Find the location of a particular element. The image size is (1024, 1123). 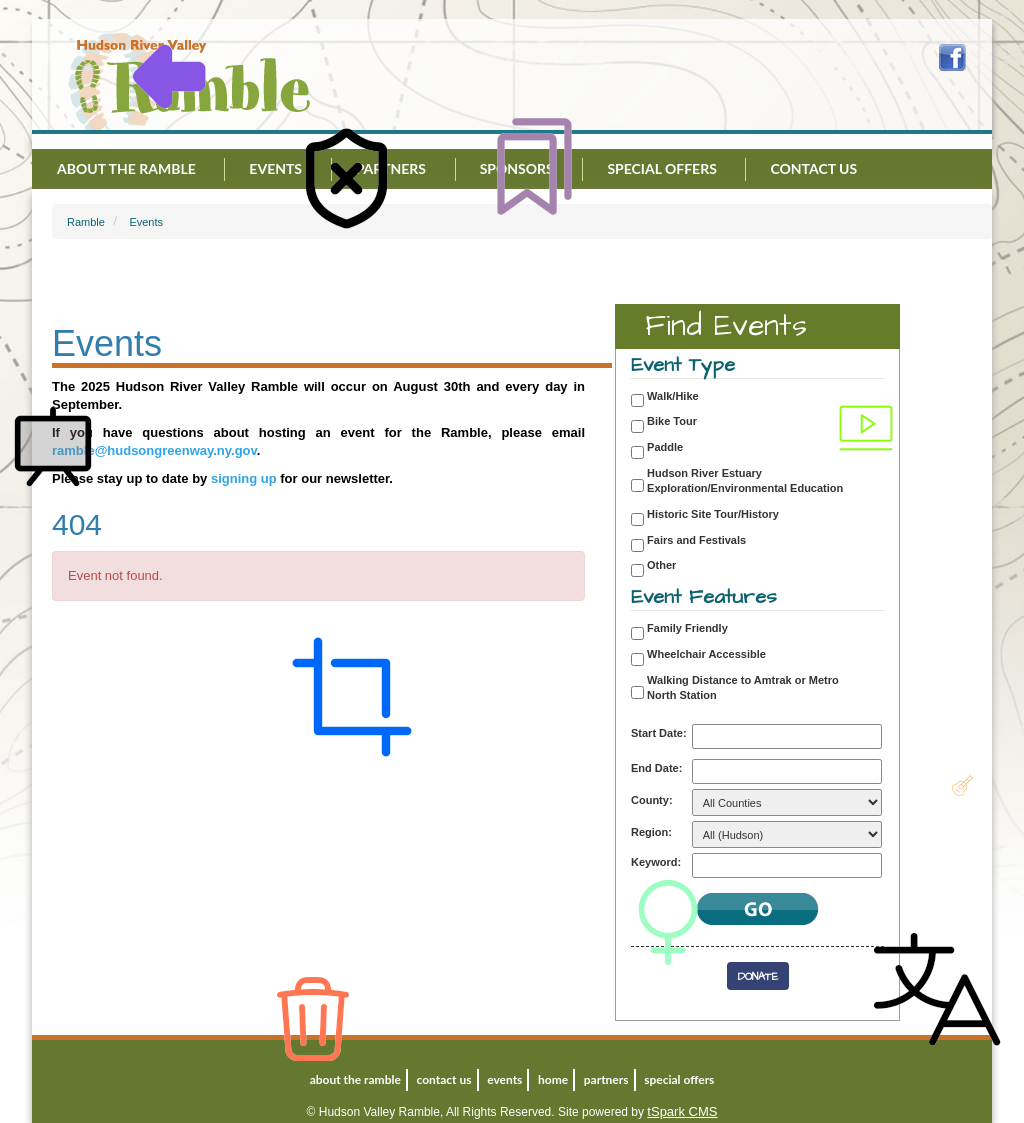

security protection disabled or off is located at coordinates (346, 178).